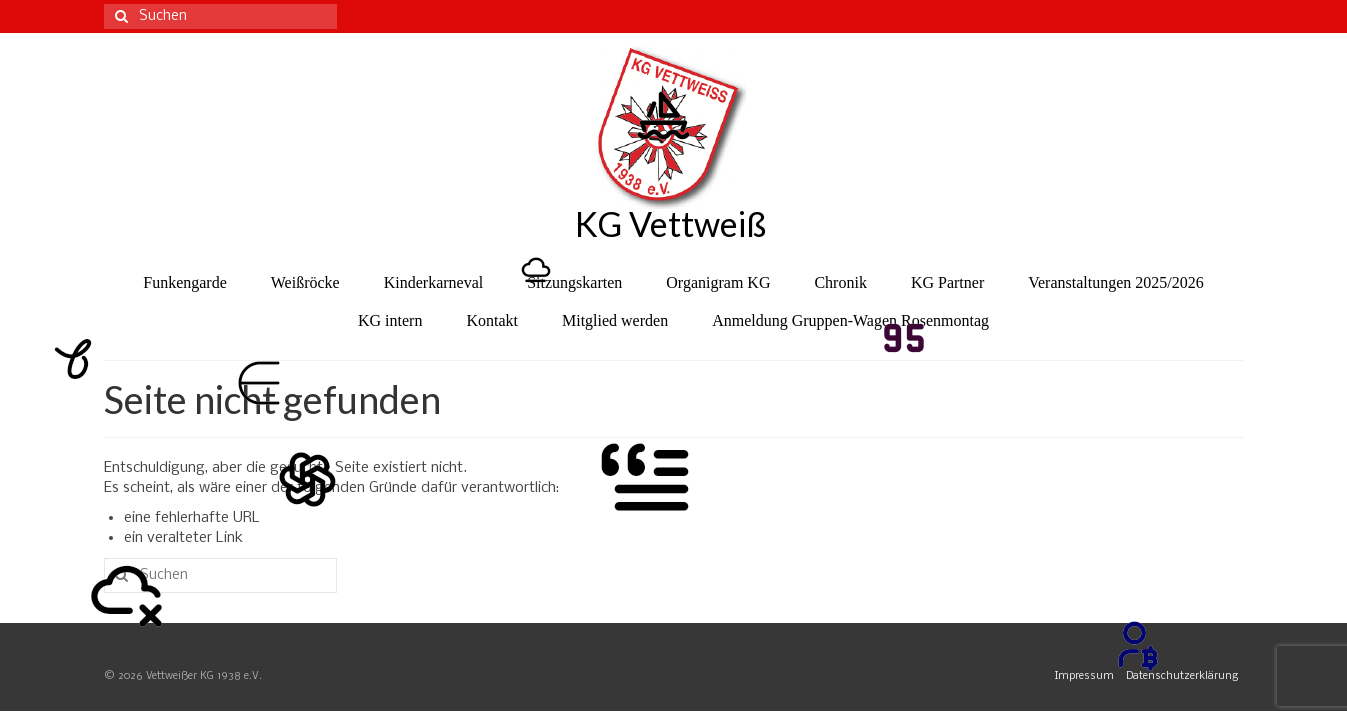 The image size is (1347, 720). What do you see at coordinates (307, 479) in the screenshot?
I see `access OpenAI services or chatbot` at bounding box center [307, 479].